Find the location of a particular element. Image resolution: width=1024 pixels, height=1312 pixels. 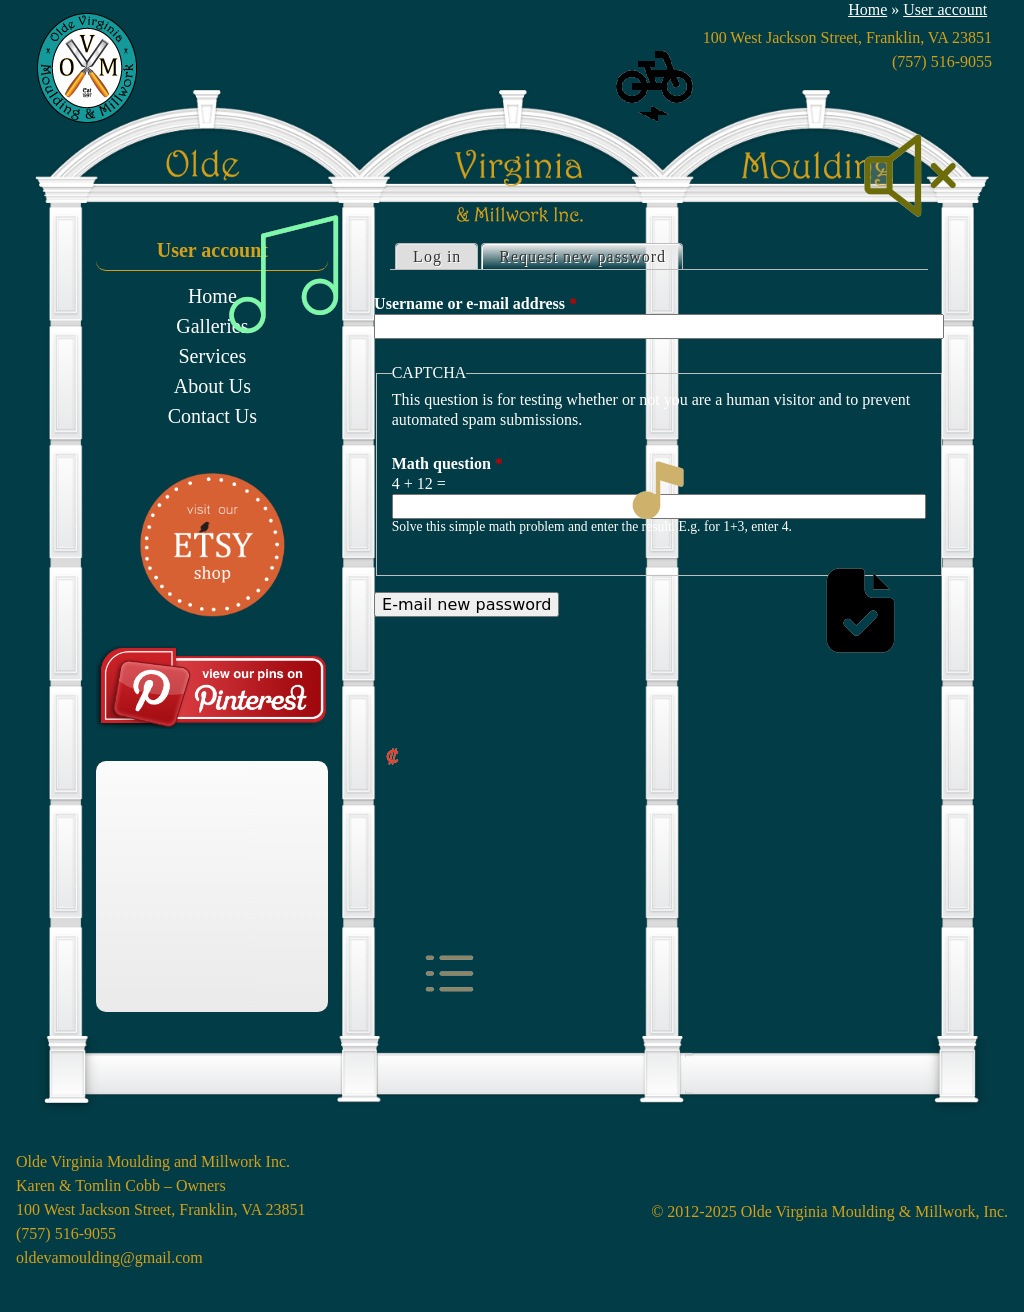

access music or audio playback is located at coordinates (290, 276).